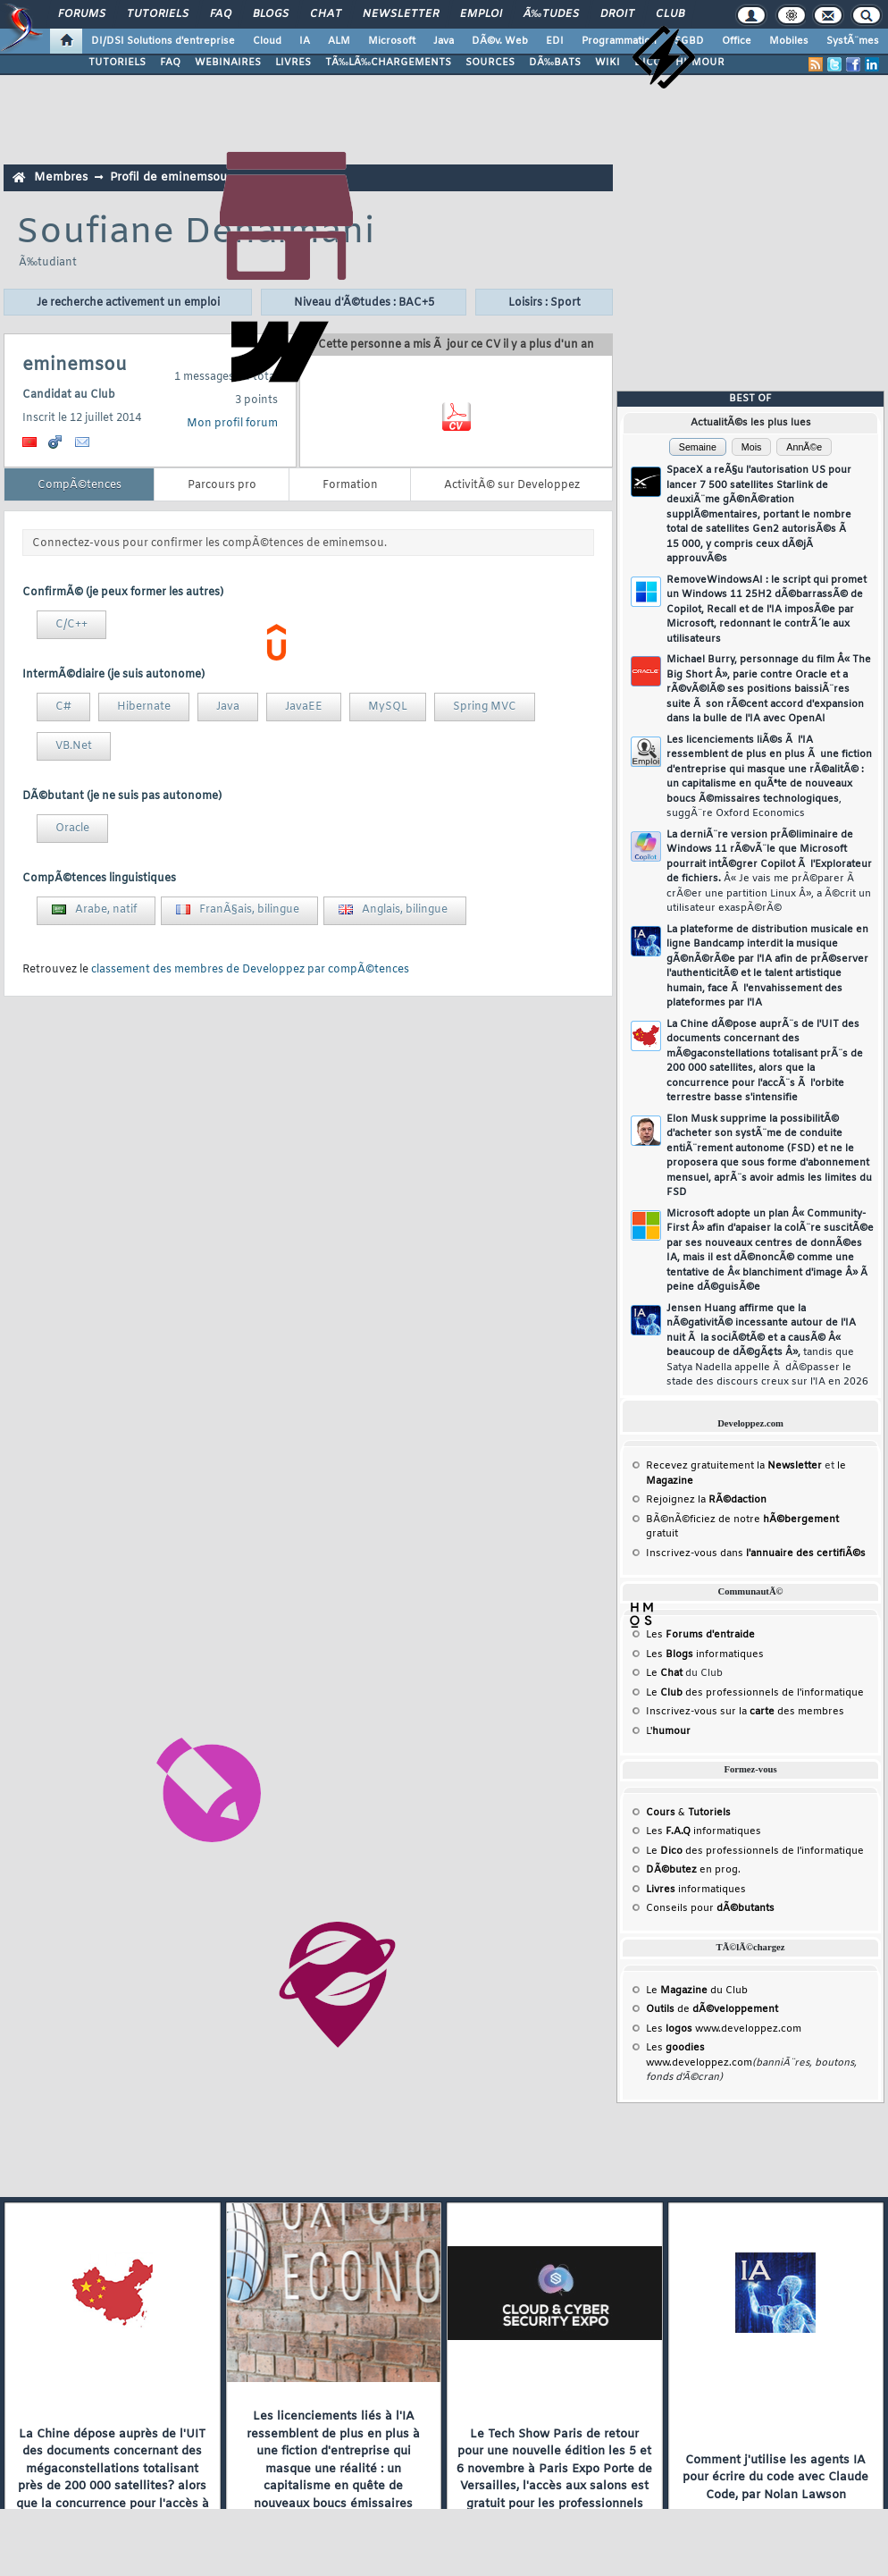  What do you see at coordinates (641, 1615) in the screenshot?
I see `harmonyos operating system logo` at bounding box center [641, 1615].